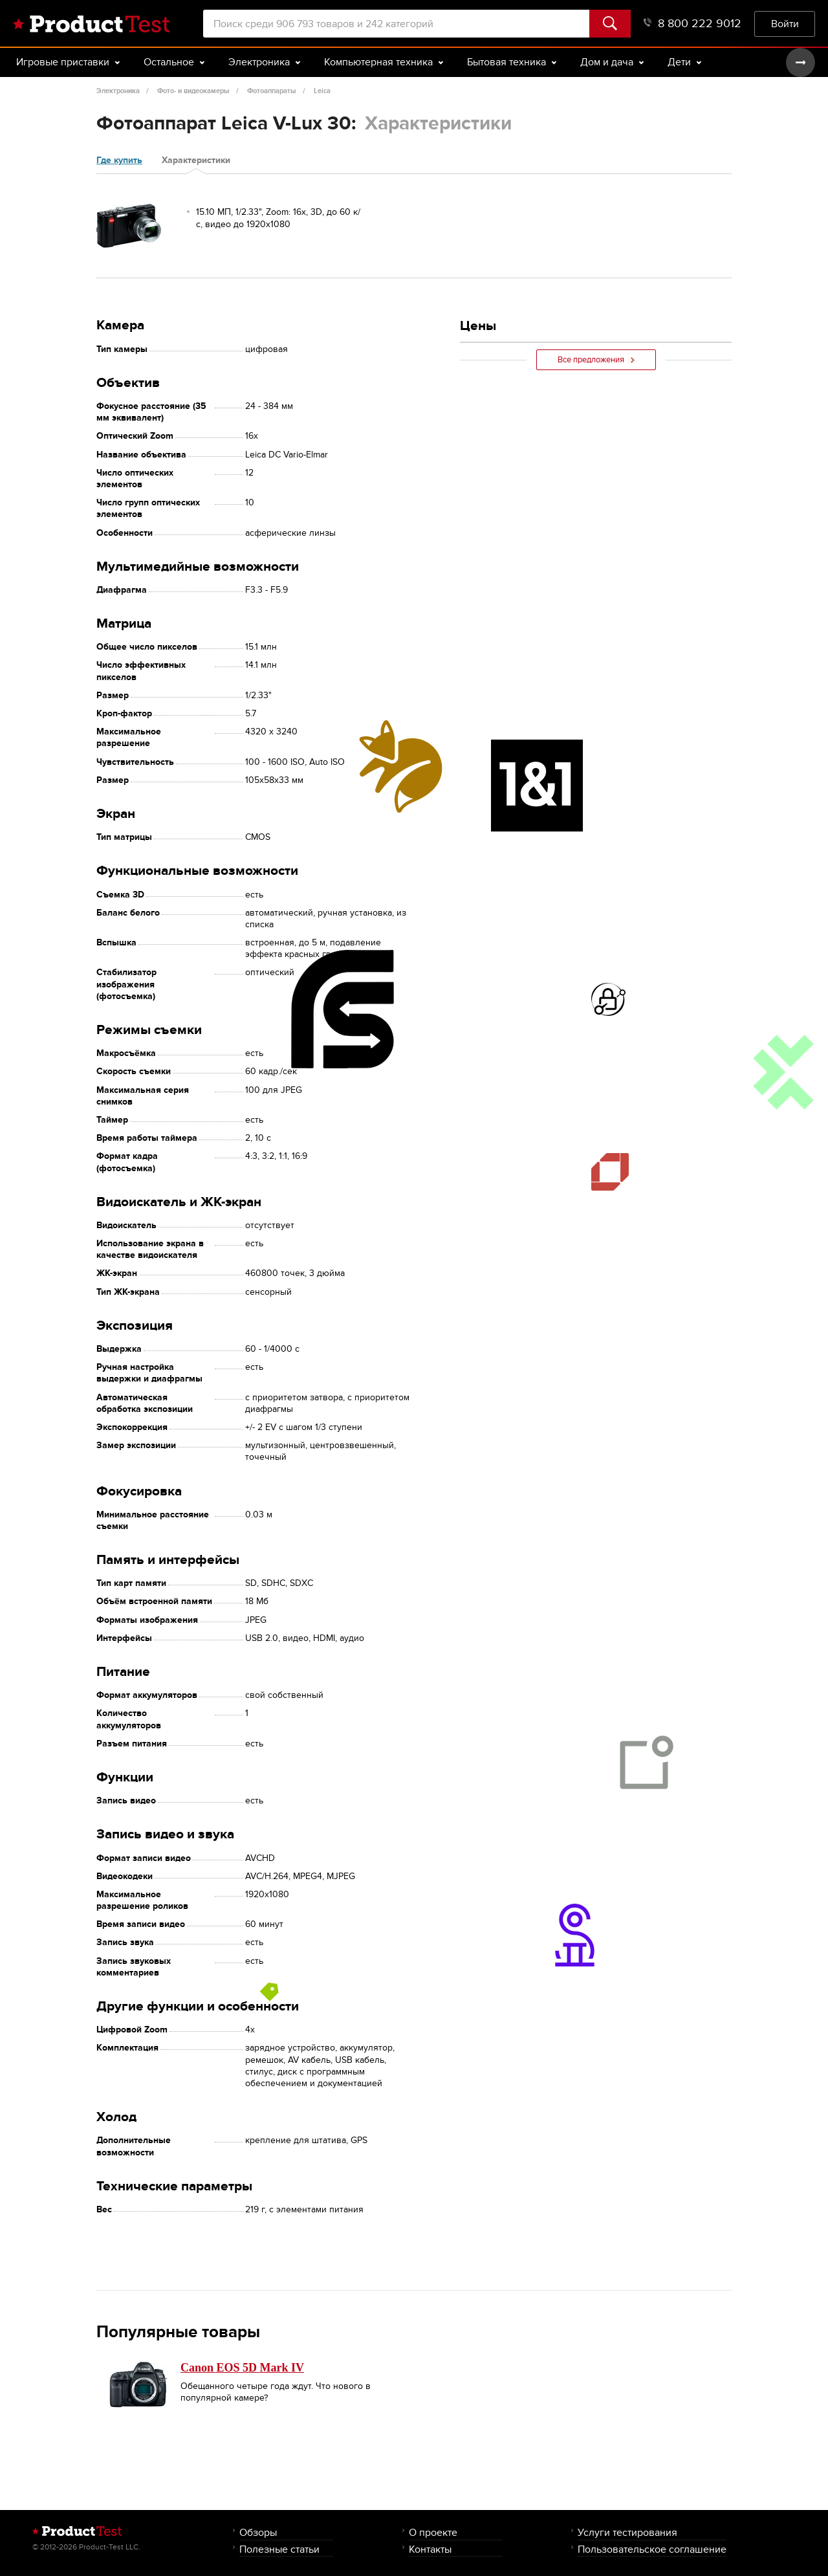 The width and height of the screenshot is (828, 2576). I want to click on aqua security company logo, so click(610, 1172).